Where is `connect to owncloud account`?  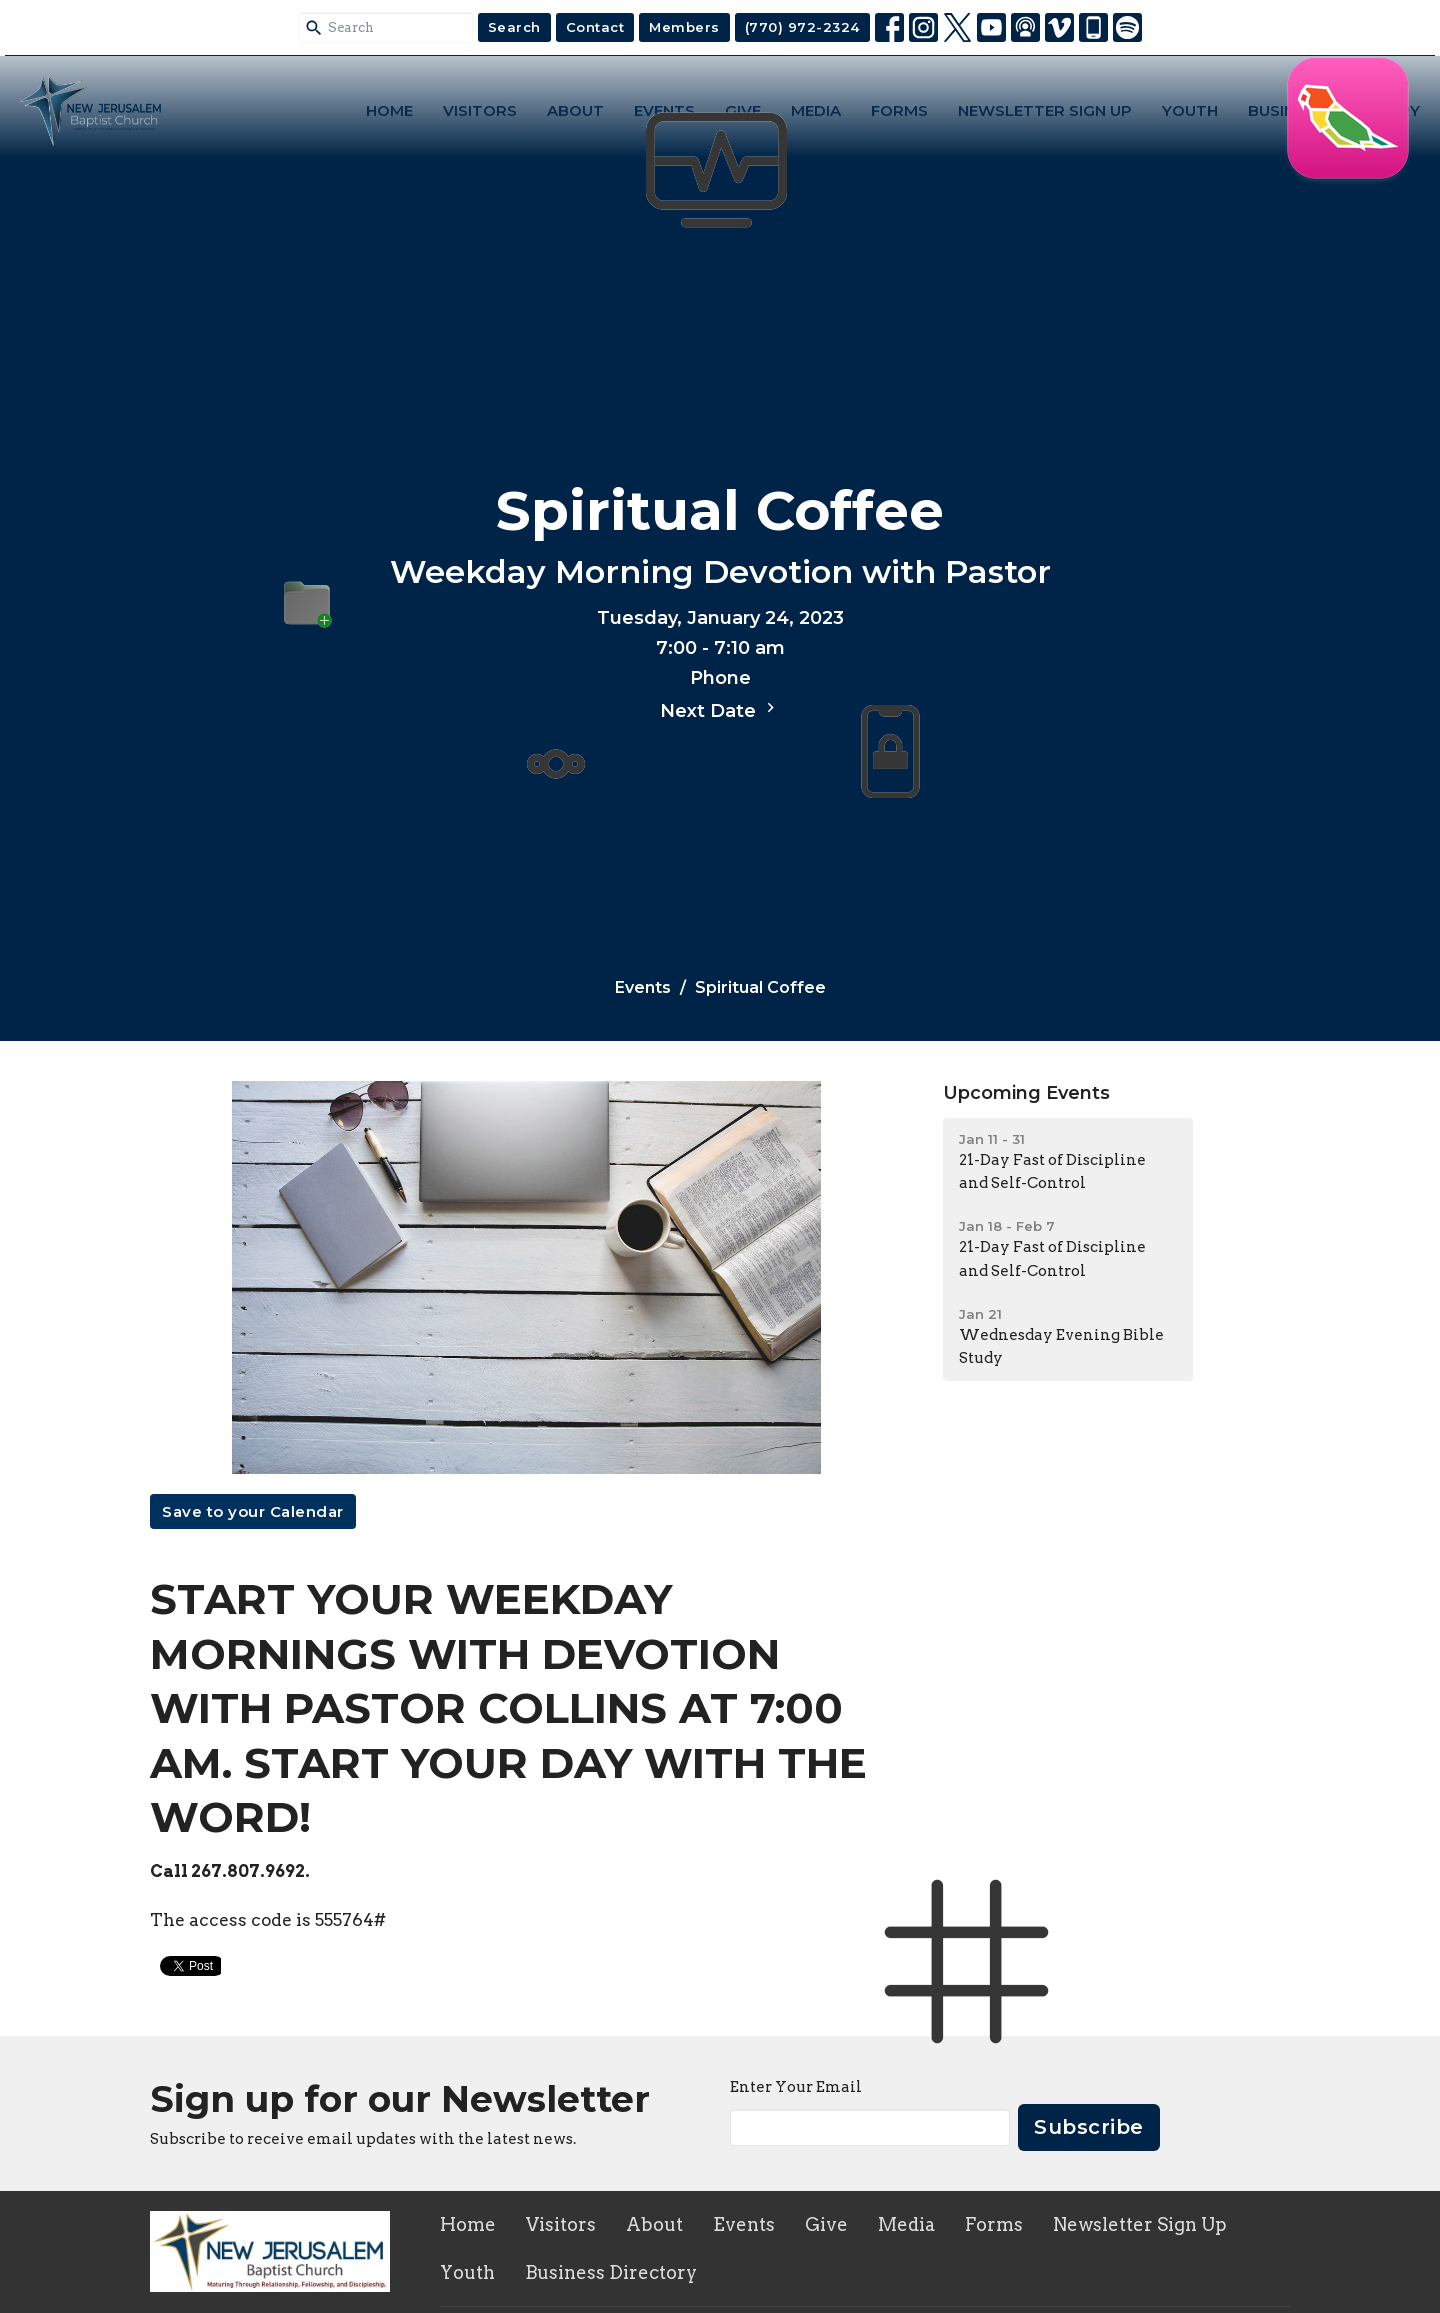
connect to owncloud account is located at coordinates (556, 764).